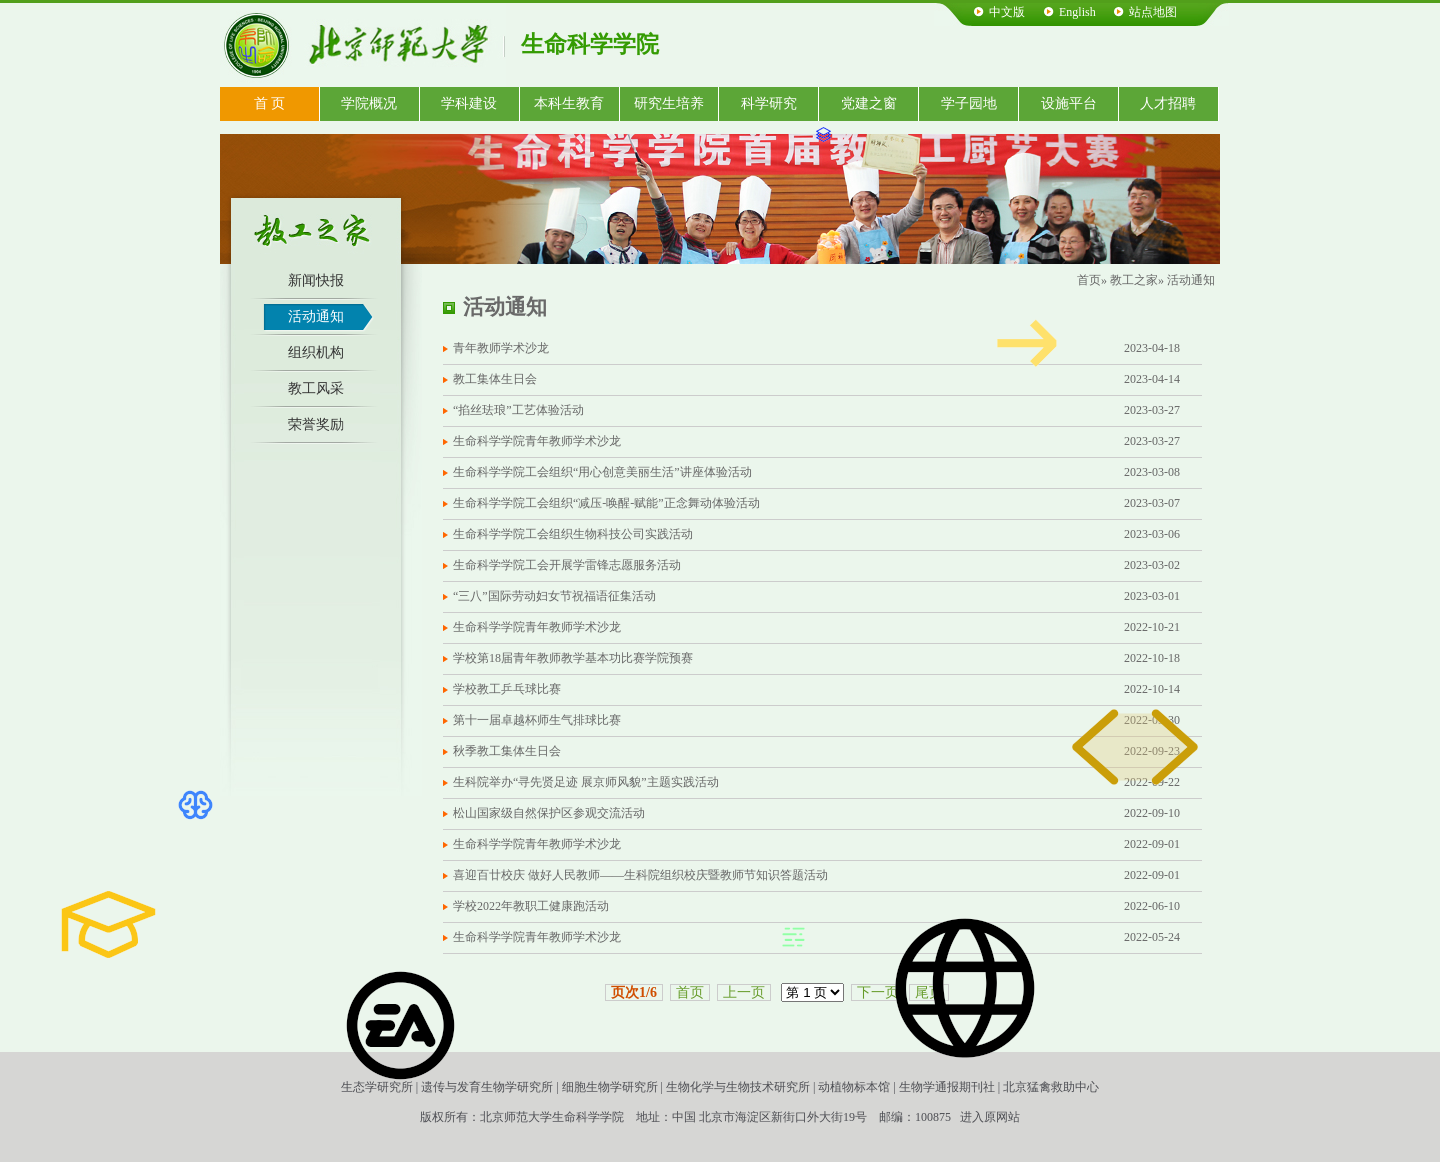  I want to click on indicates misty or foggy weather conditions, so click(793, 936).